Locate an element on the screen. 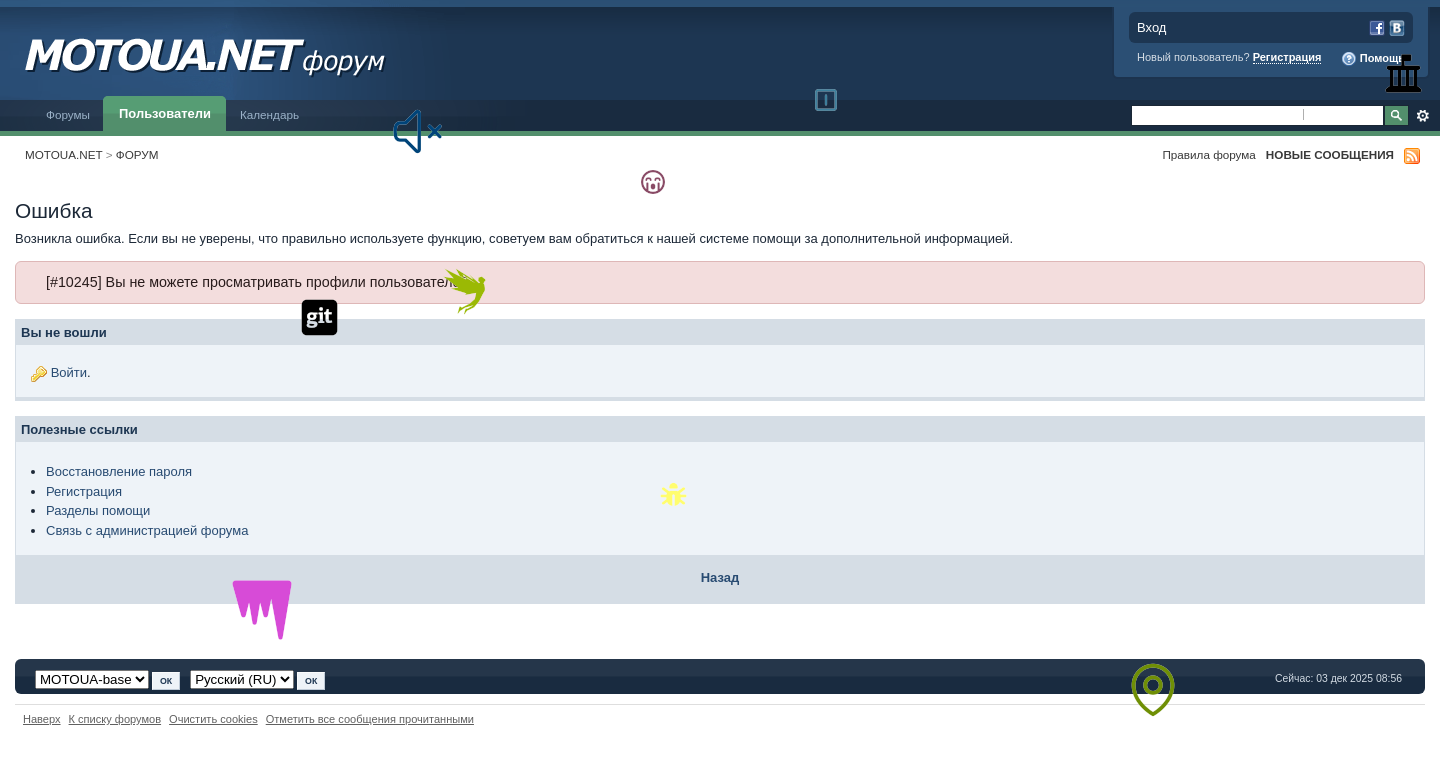 Image resolution: width=1440 pixels, height=763 pixels. access information or details is located at coordinates (826, 100).